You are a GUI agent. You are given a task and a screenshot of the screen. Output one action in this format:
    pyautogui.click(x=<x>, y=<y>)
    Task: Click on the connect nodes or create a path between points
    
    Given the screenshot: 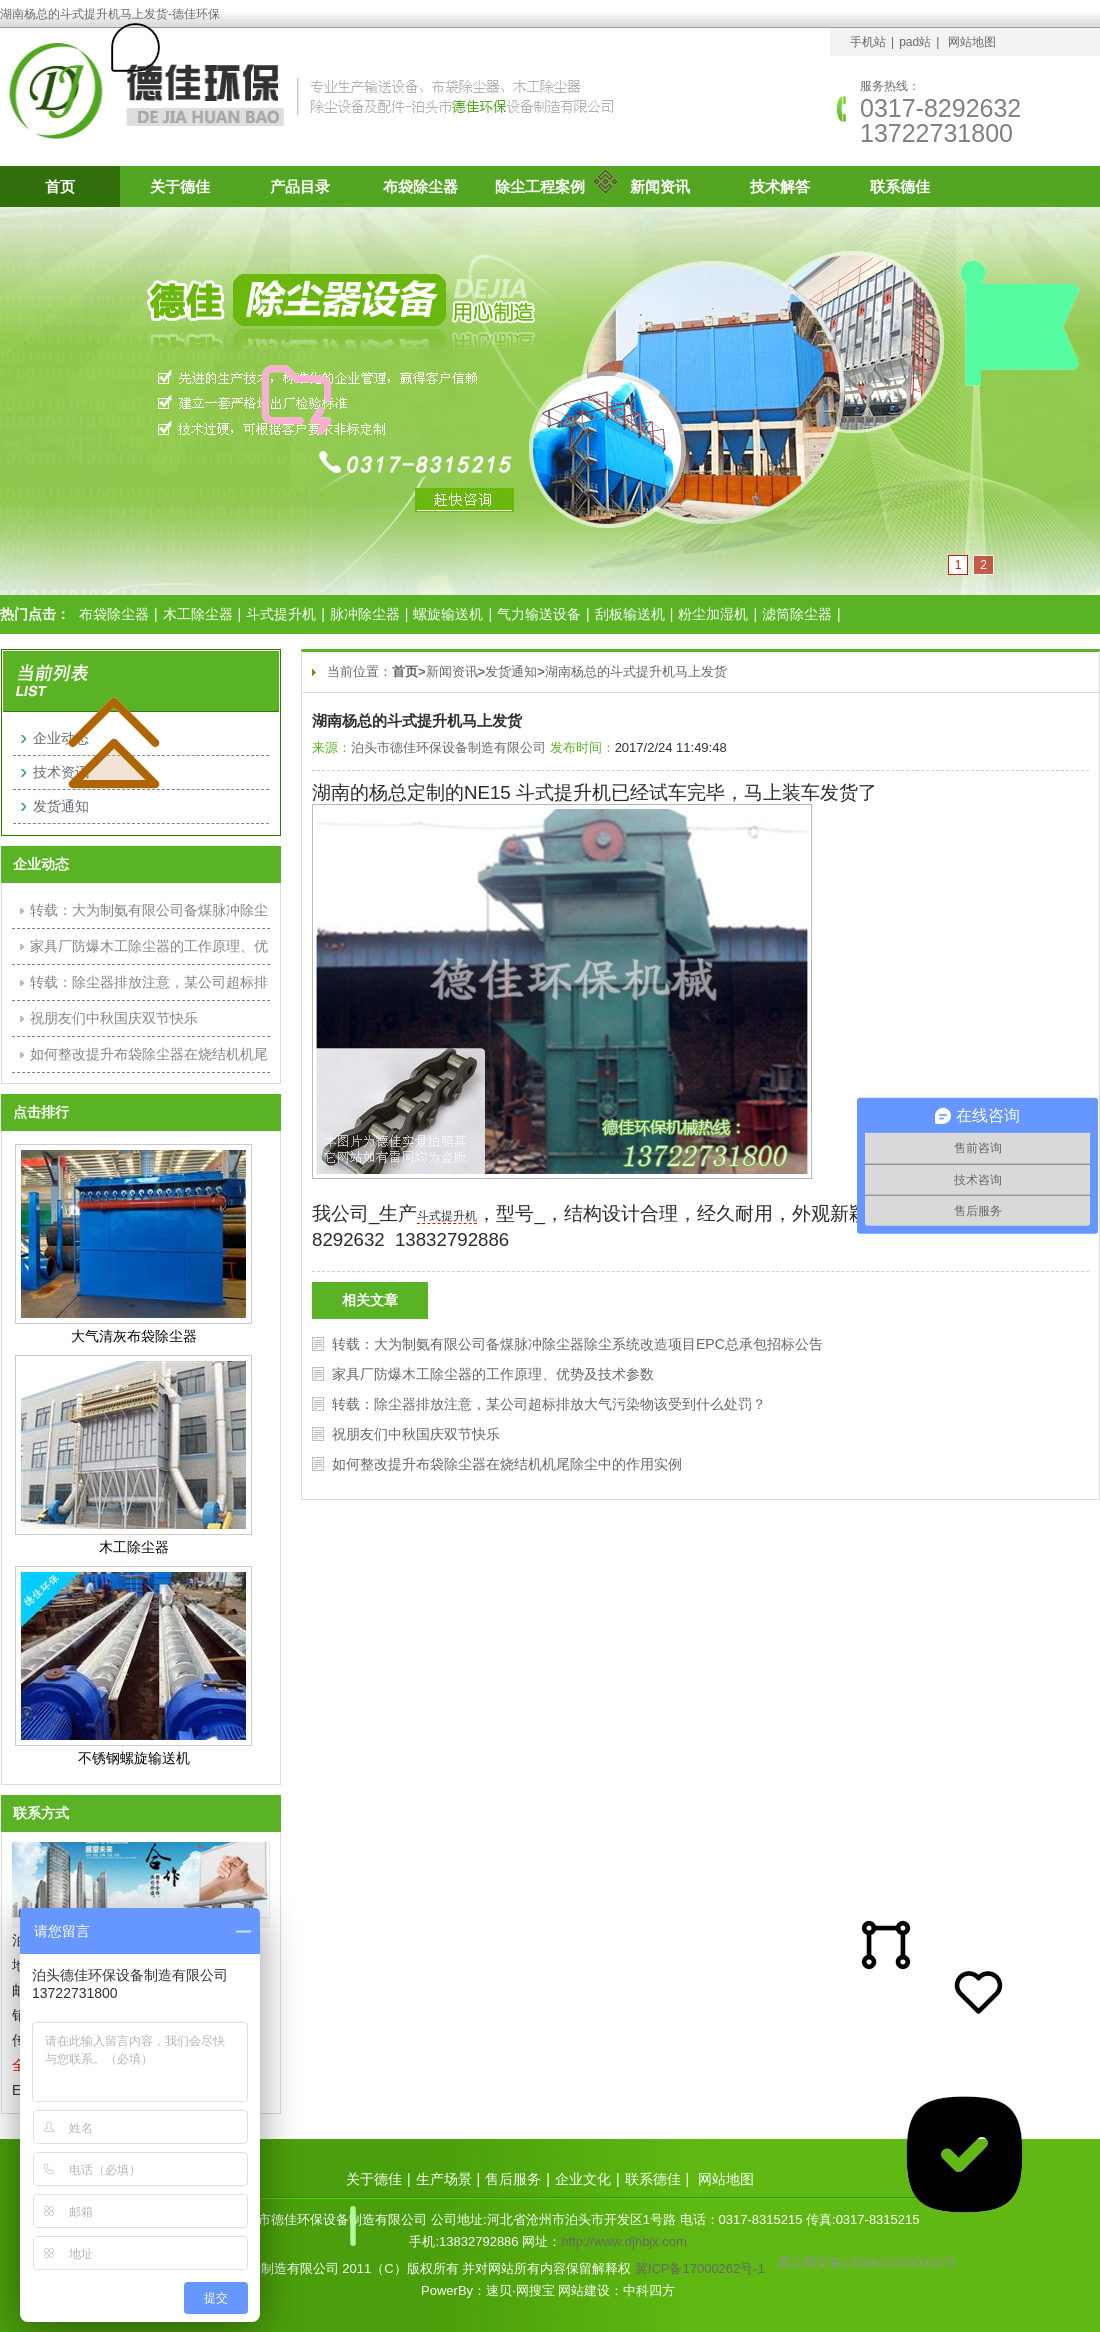 What is the action you would take?
    pyautogui.click(x=886, y=1945)
    